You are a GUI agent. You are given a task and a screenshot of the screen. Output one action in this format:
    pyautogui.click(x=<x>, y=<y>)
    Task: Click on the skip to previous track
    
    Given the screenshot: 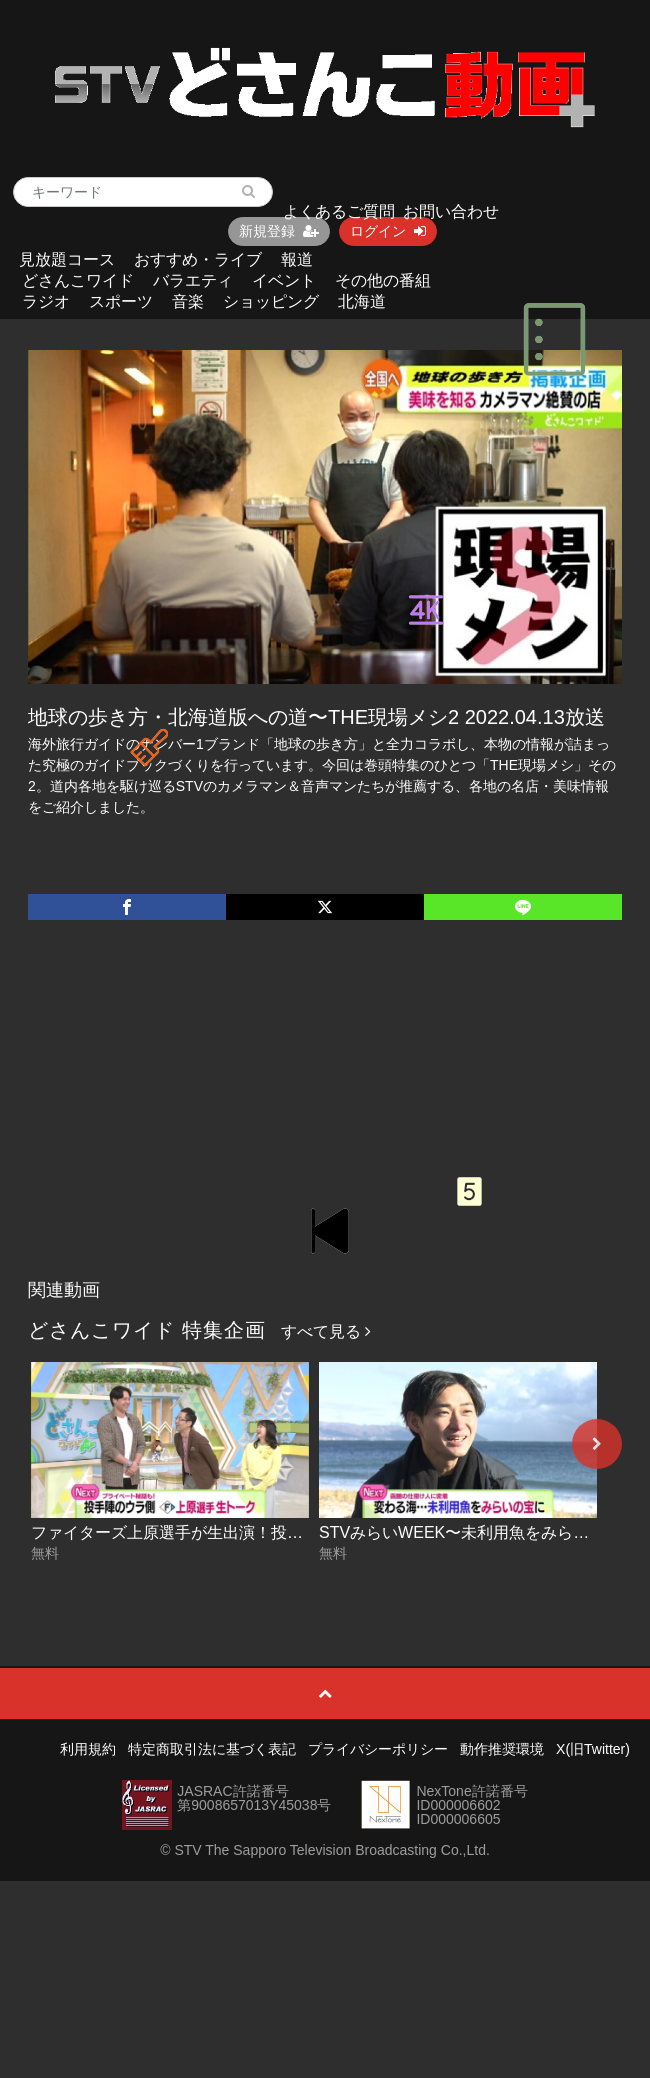 What is the action you would take?
    pyautogui.click(x=330, y=1231)
    